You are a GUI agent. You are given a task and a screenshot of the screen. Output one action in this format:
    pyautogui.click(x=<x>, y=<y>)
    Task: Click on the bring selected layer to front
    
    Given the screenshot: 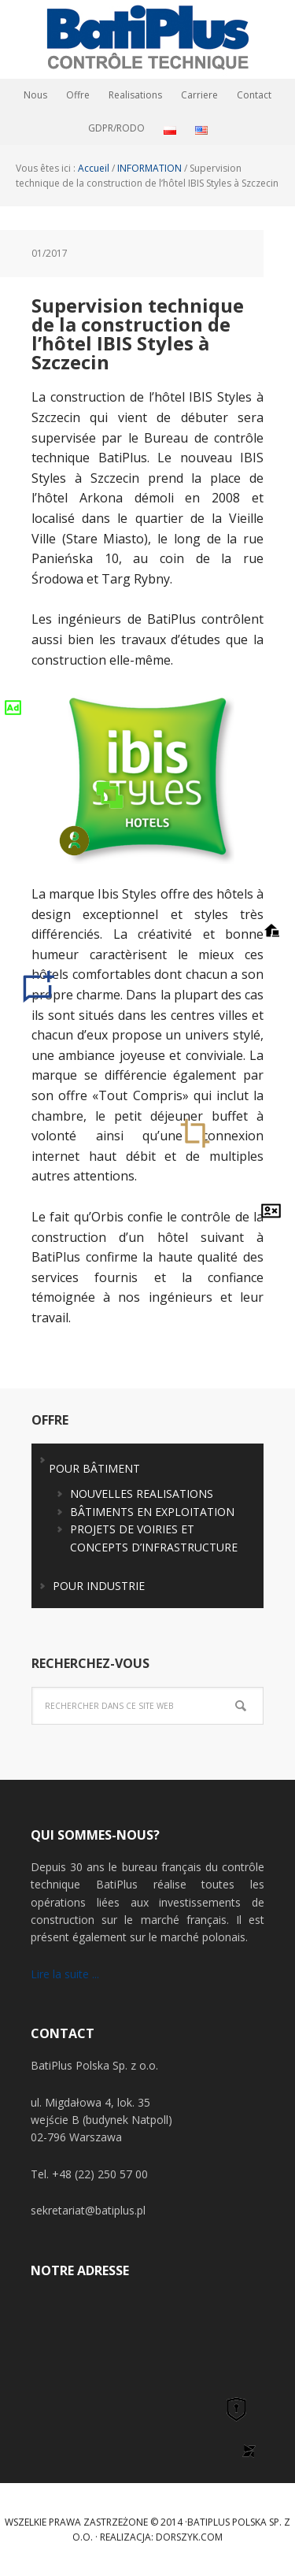 What is the action you would take?
    pyautogui.click(x=109, y=795)
    